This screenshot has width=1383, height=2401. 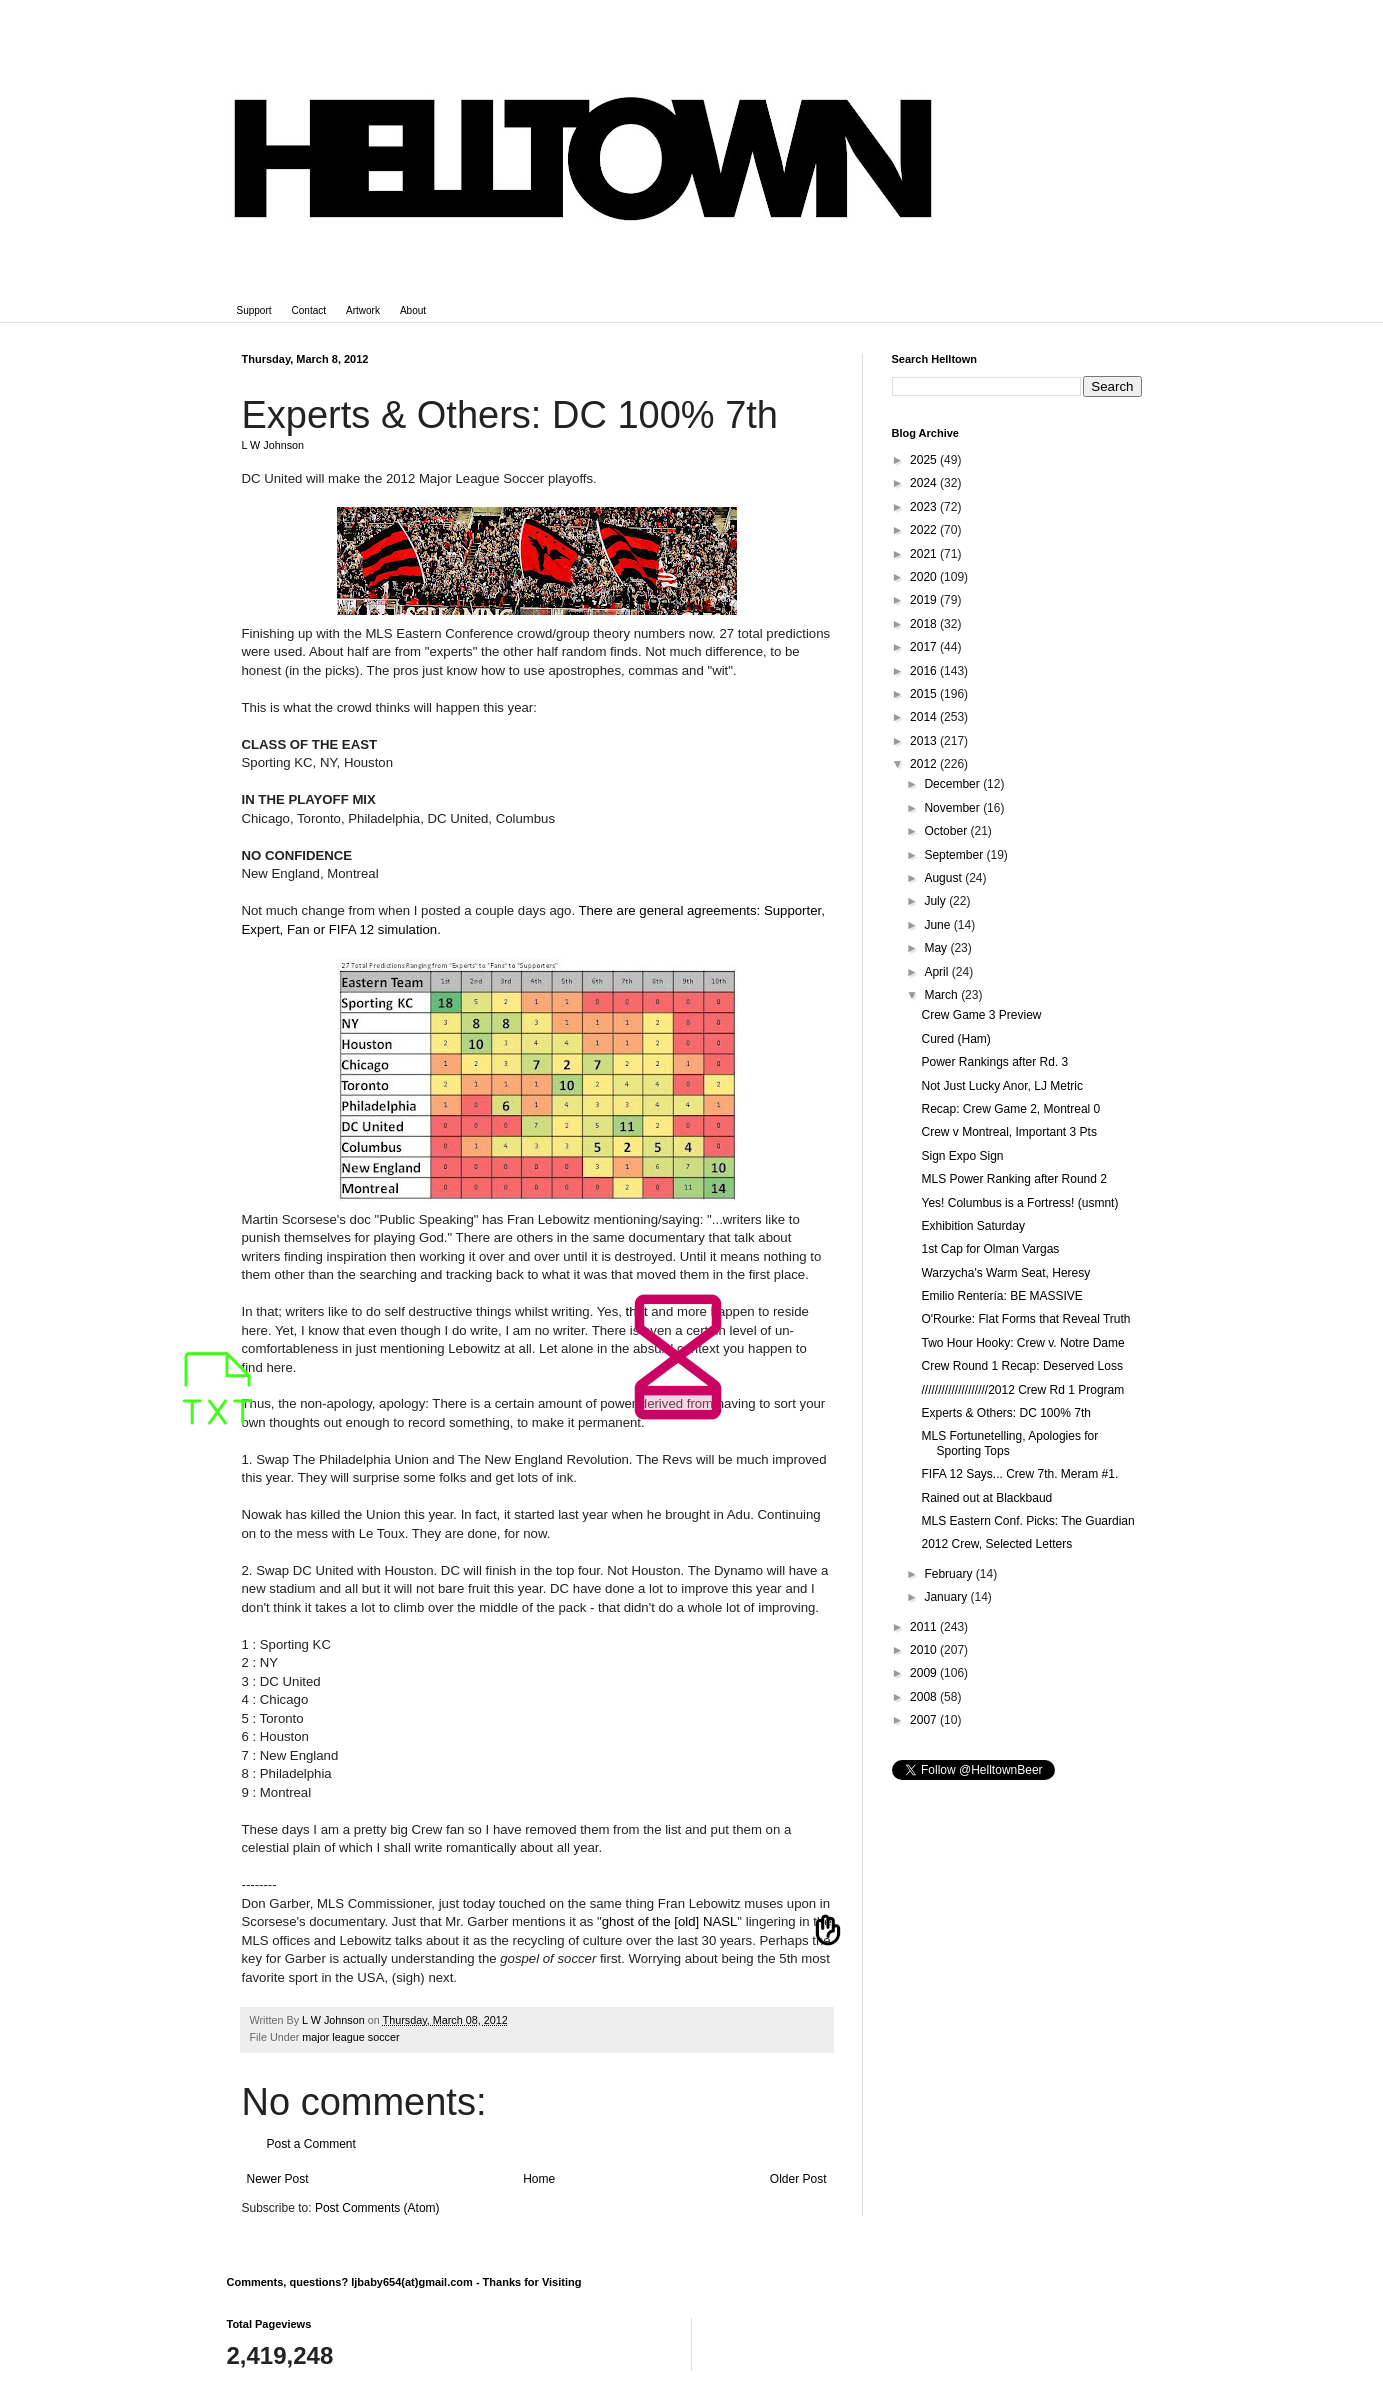 What do you see at coordinates (828, 1930) in the screenshot?
I see `stop or pause an action` at bounding box center [828, 1930].